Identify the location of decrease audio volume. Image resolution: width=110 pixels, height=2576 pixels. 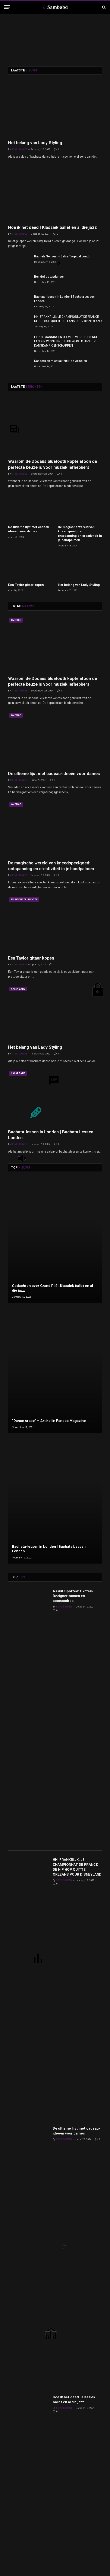
(22, 1158).